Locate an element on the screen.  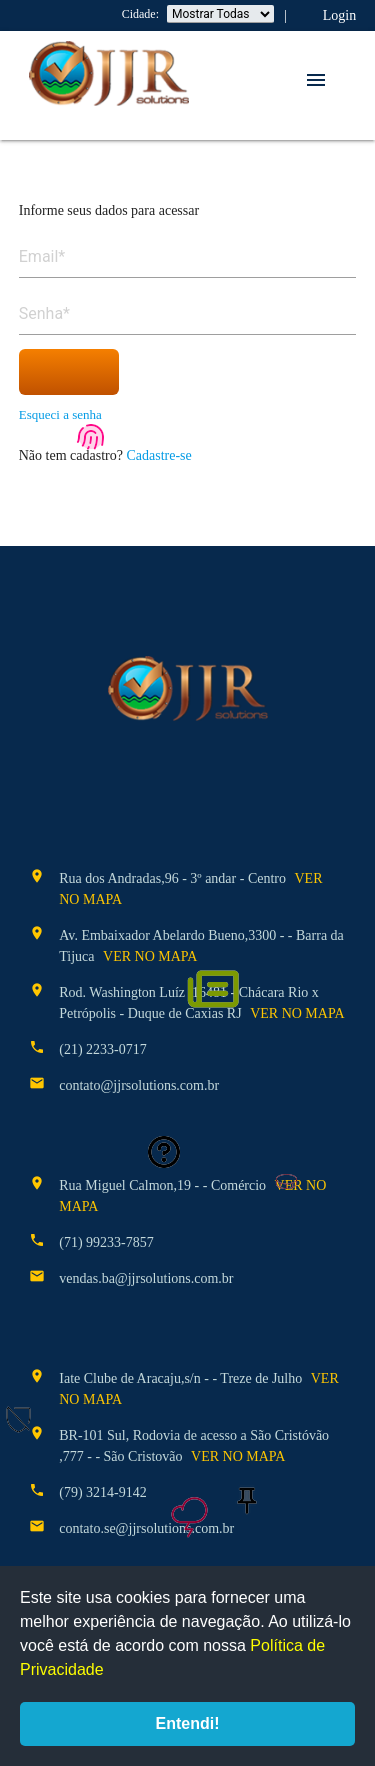
view news articles is located at coordinates (215, 989).